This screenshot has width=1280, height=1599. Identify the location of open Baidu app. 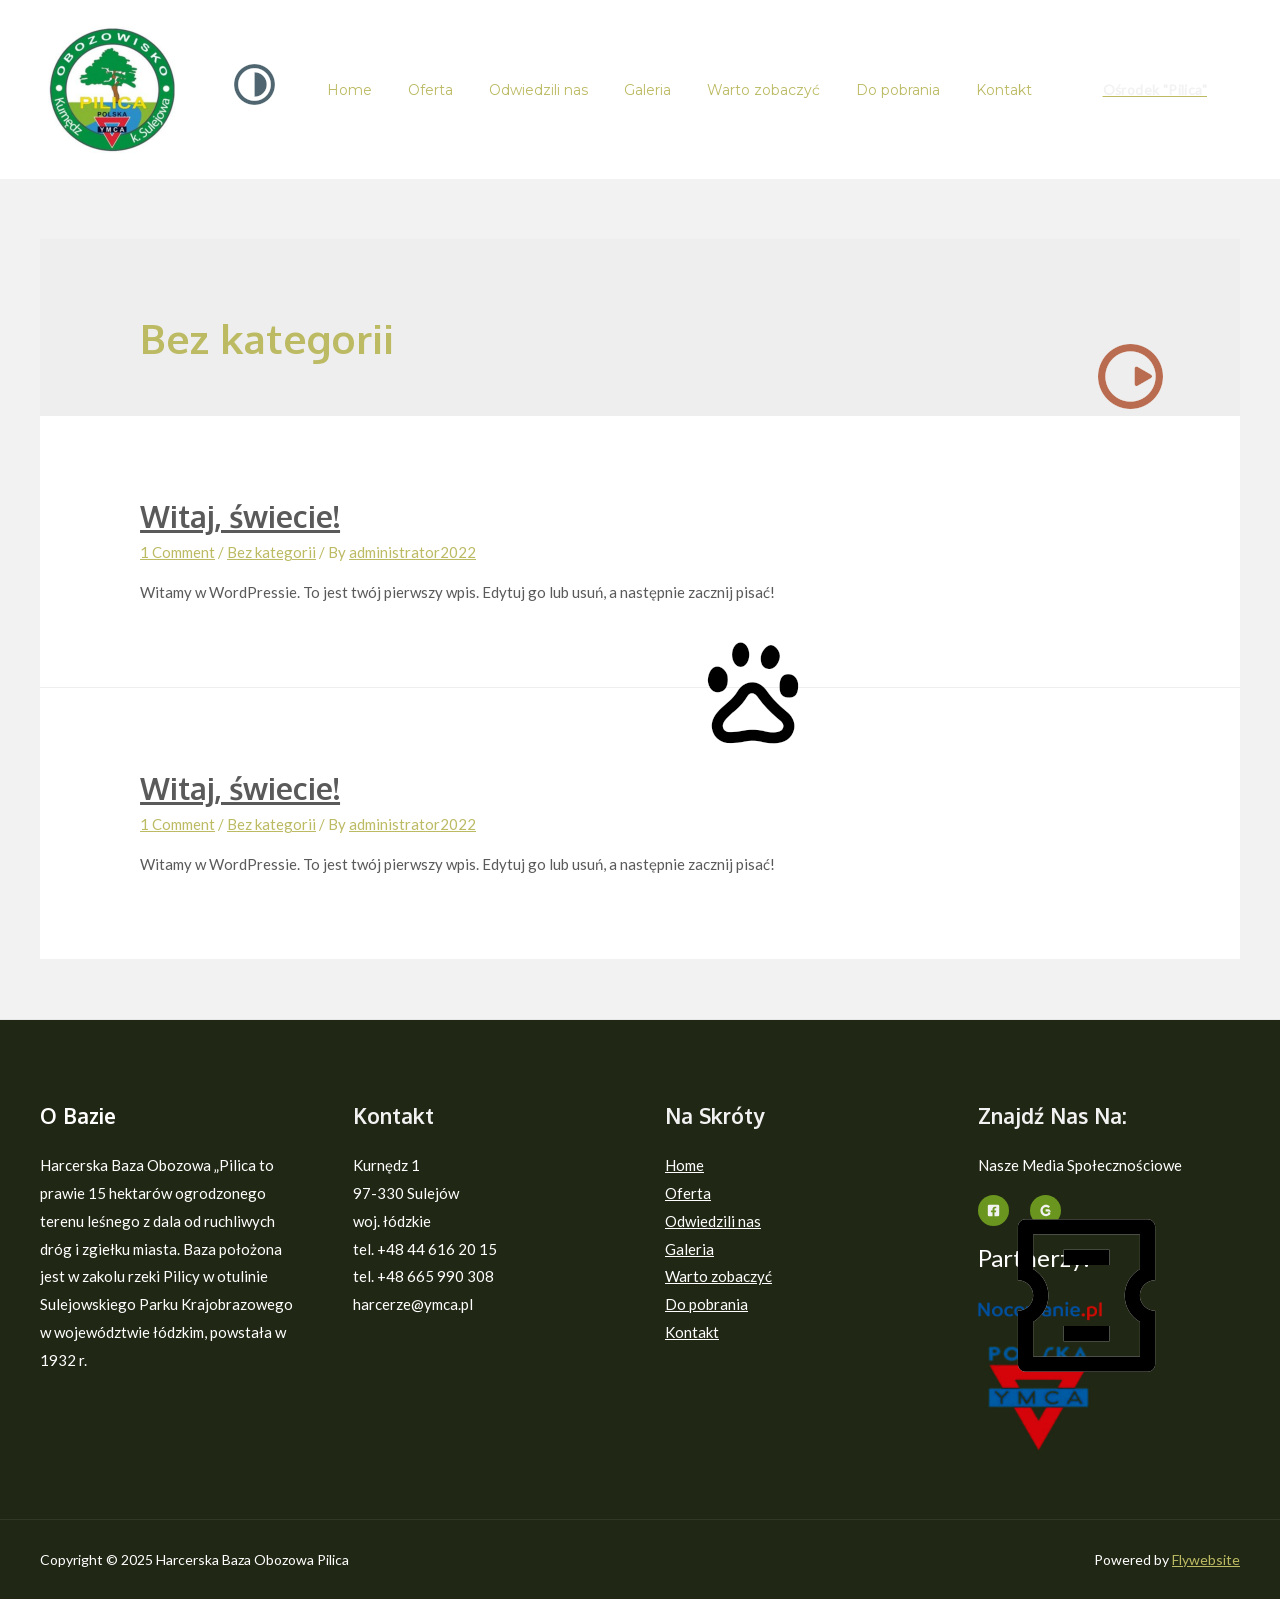
(753, 692).